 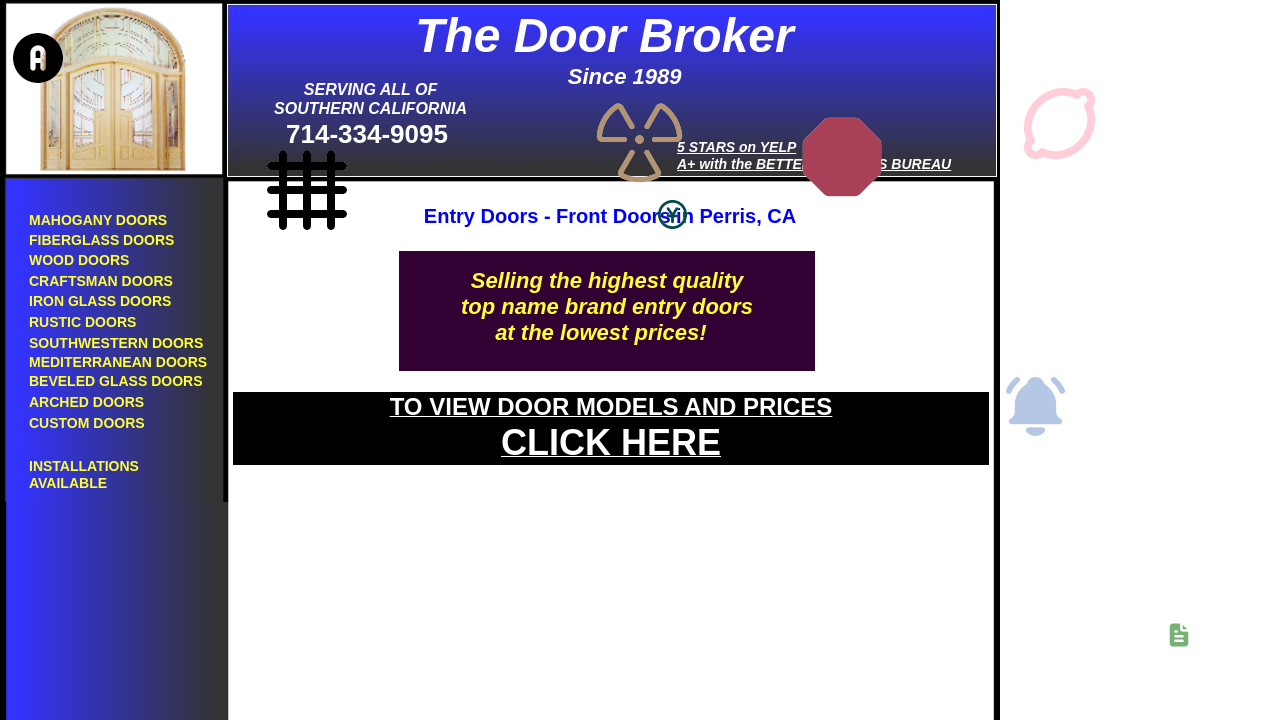 What do you see at coordinates (1179, 635) in the screenshot?
I see `view document contents` at bounding box center [1179, 635].